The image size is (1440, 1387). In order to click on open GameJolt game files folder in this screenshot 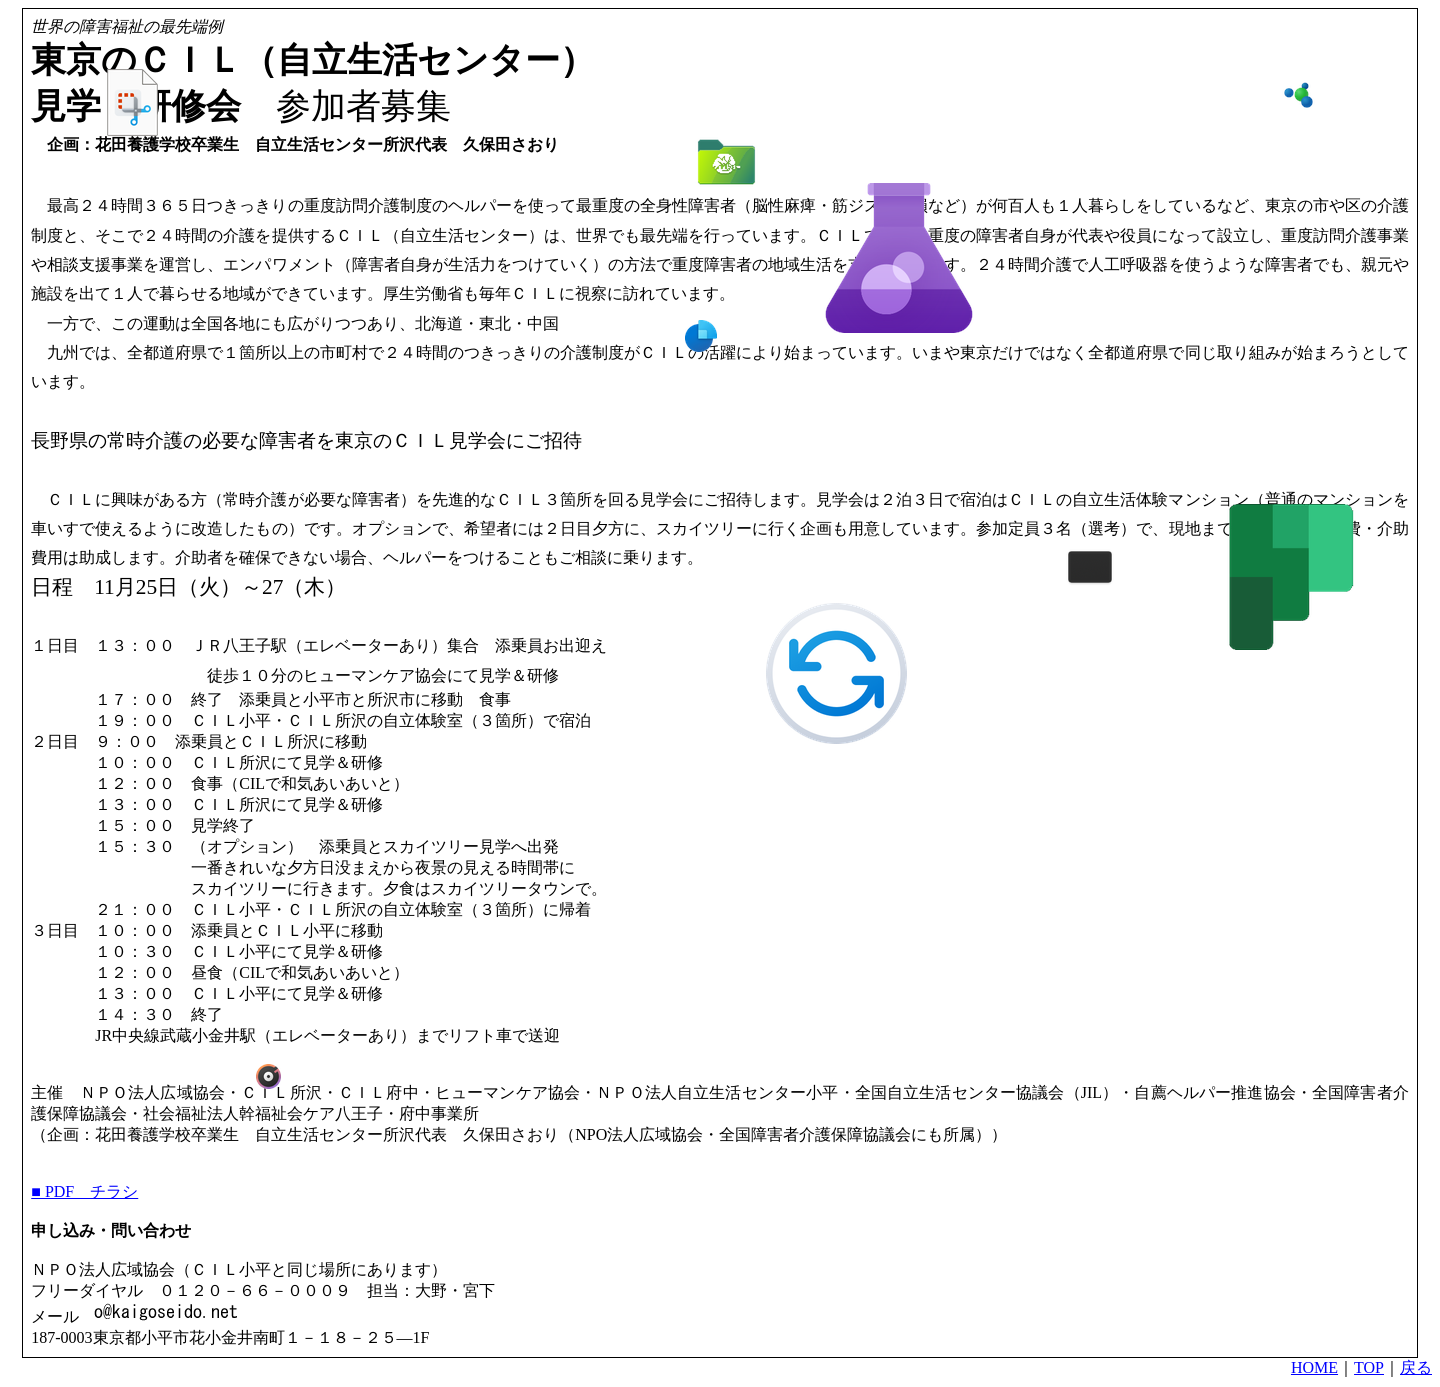, I will do `click(726, 163)`.